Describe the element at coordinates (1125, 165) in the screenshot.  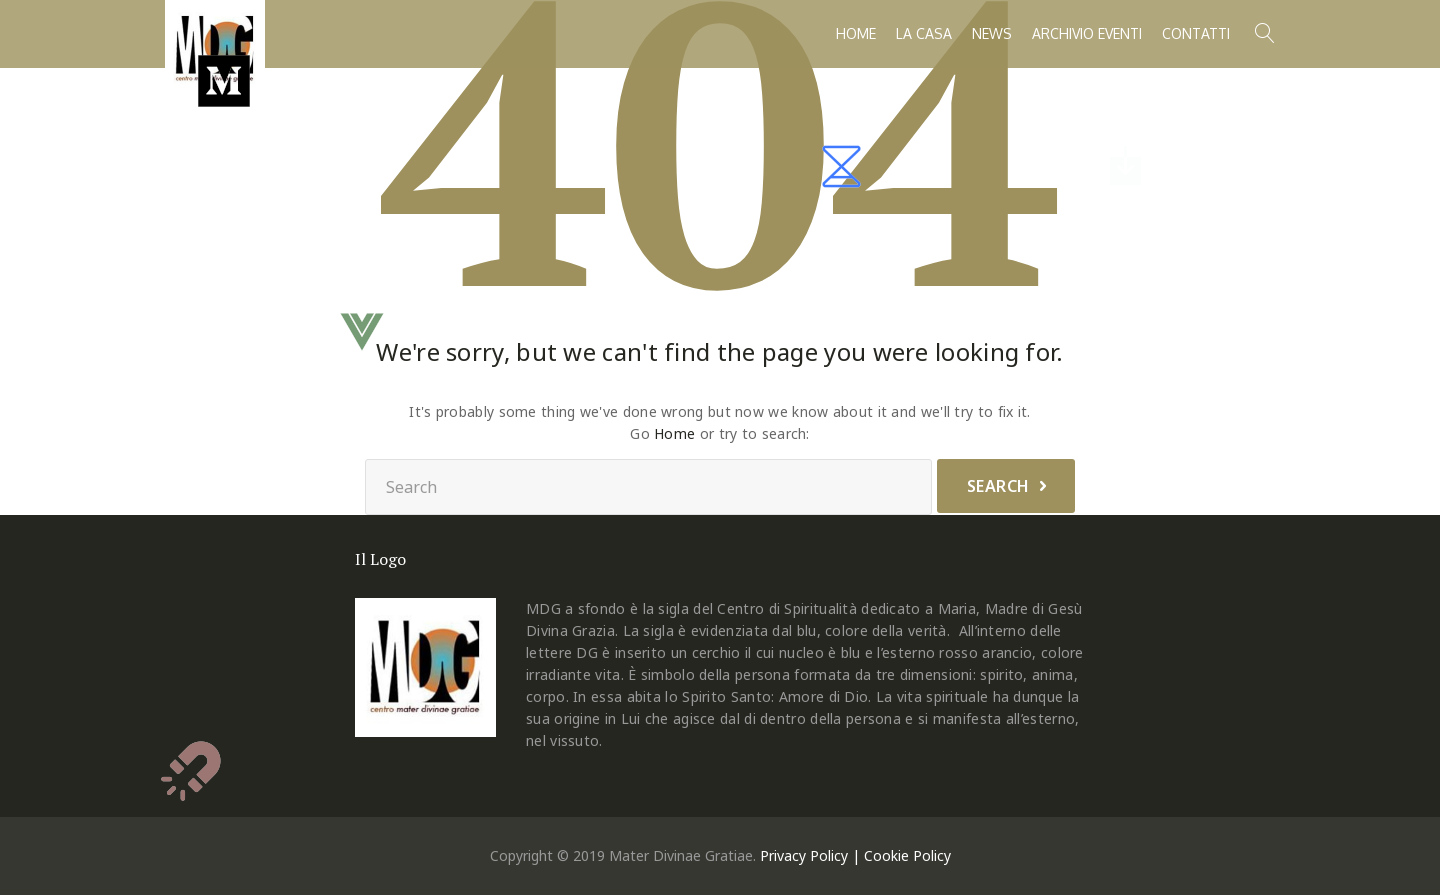
I see `download a file to your device` at that location.